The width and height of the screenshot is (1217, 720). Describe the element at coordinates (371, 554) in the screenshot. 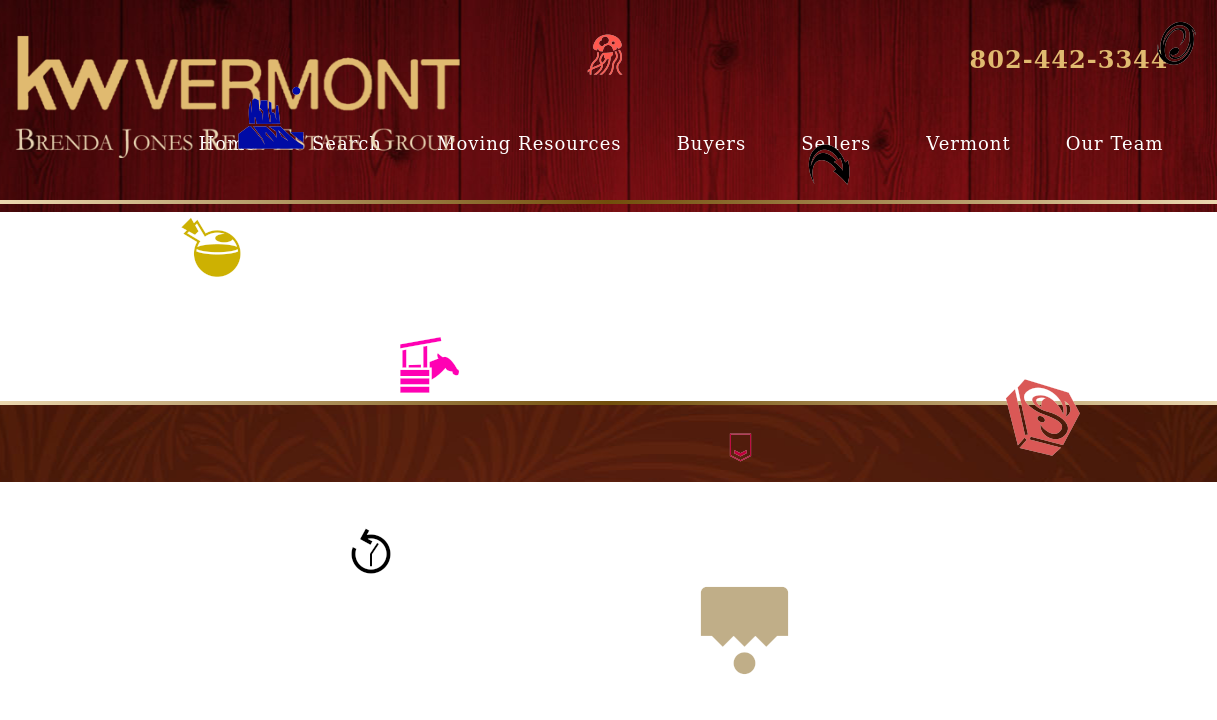

I see `undo or revert to a previous state` at that location.